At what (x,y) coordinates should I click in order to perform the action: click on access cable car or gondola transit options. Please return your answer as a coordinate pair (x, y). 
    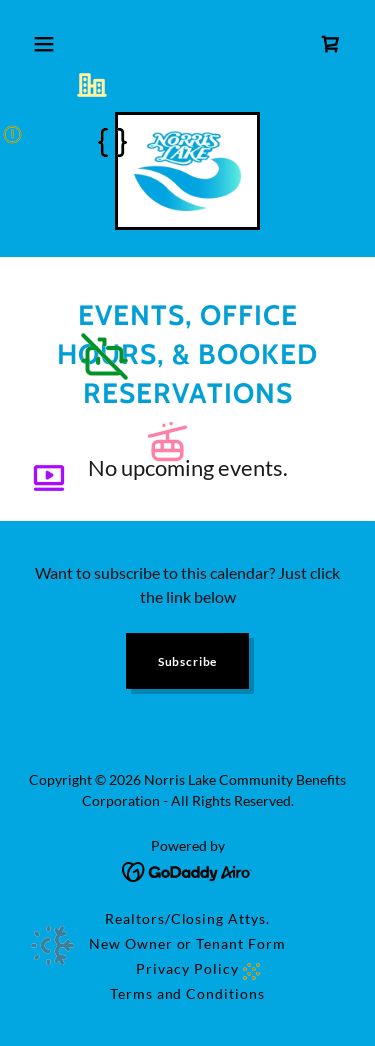
    Looking at the image, I should click on (167, 441).